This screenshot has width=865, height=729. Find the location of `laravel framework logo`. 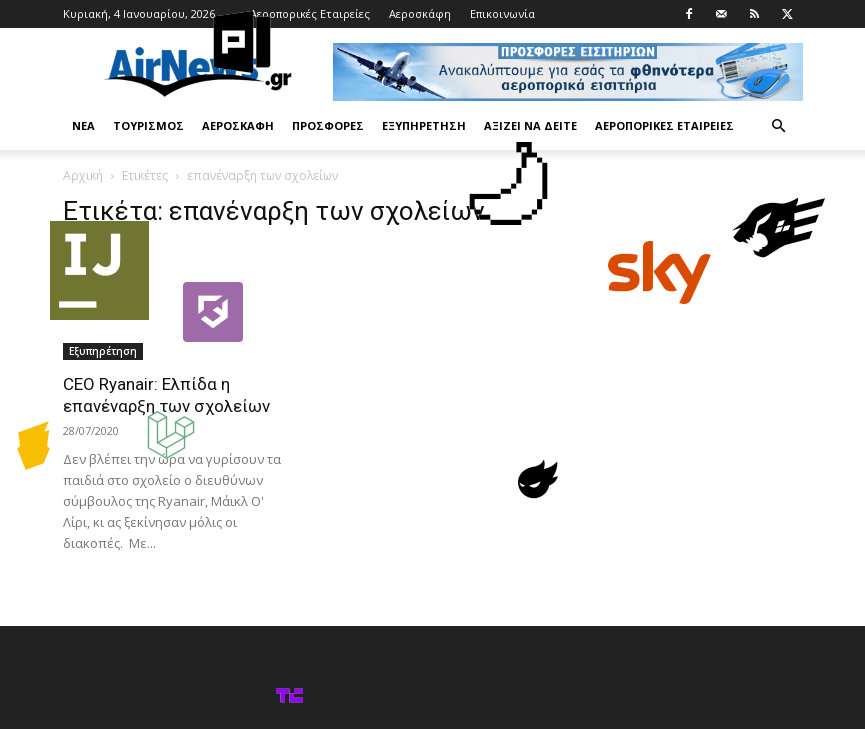

laravel framework logo is located at coordinates (171, 435).